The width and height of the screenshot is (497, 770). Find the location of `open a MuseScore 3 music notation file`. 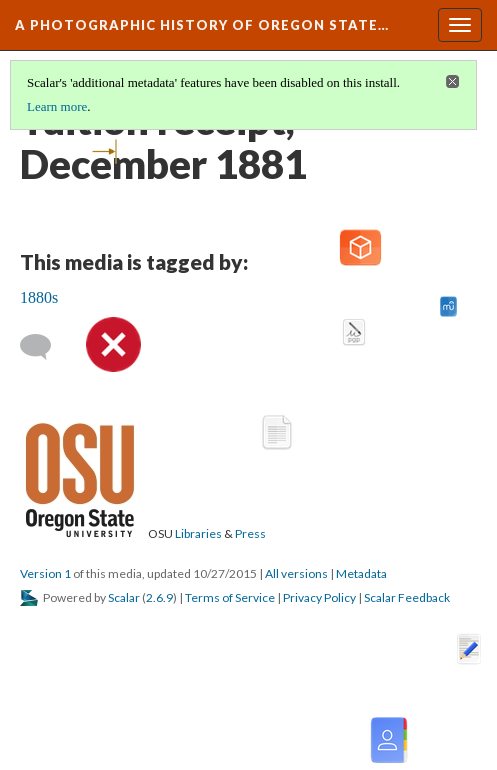

open a MuseScore 3 music notation file is located at coordinates (448, 306).